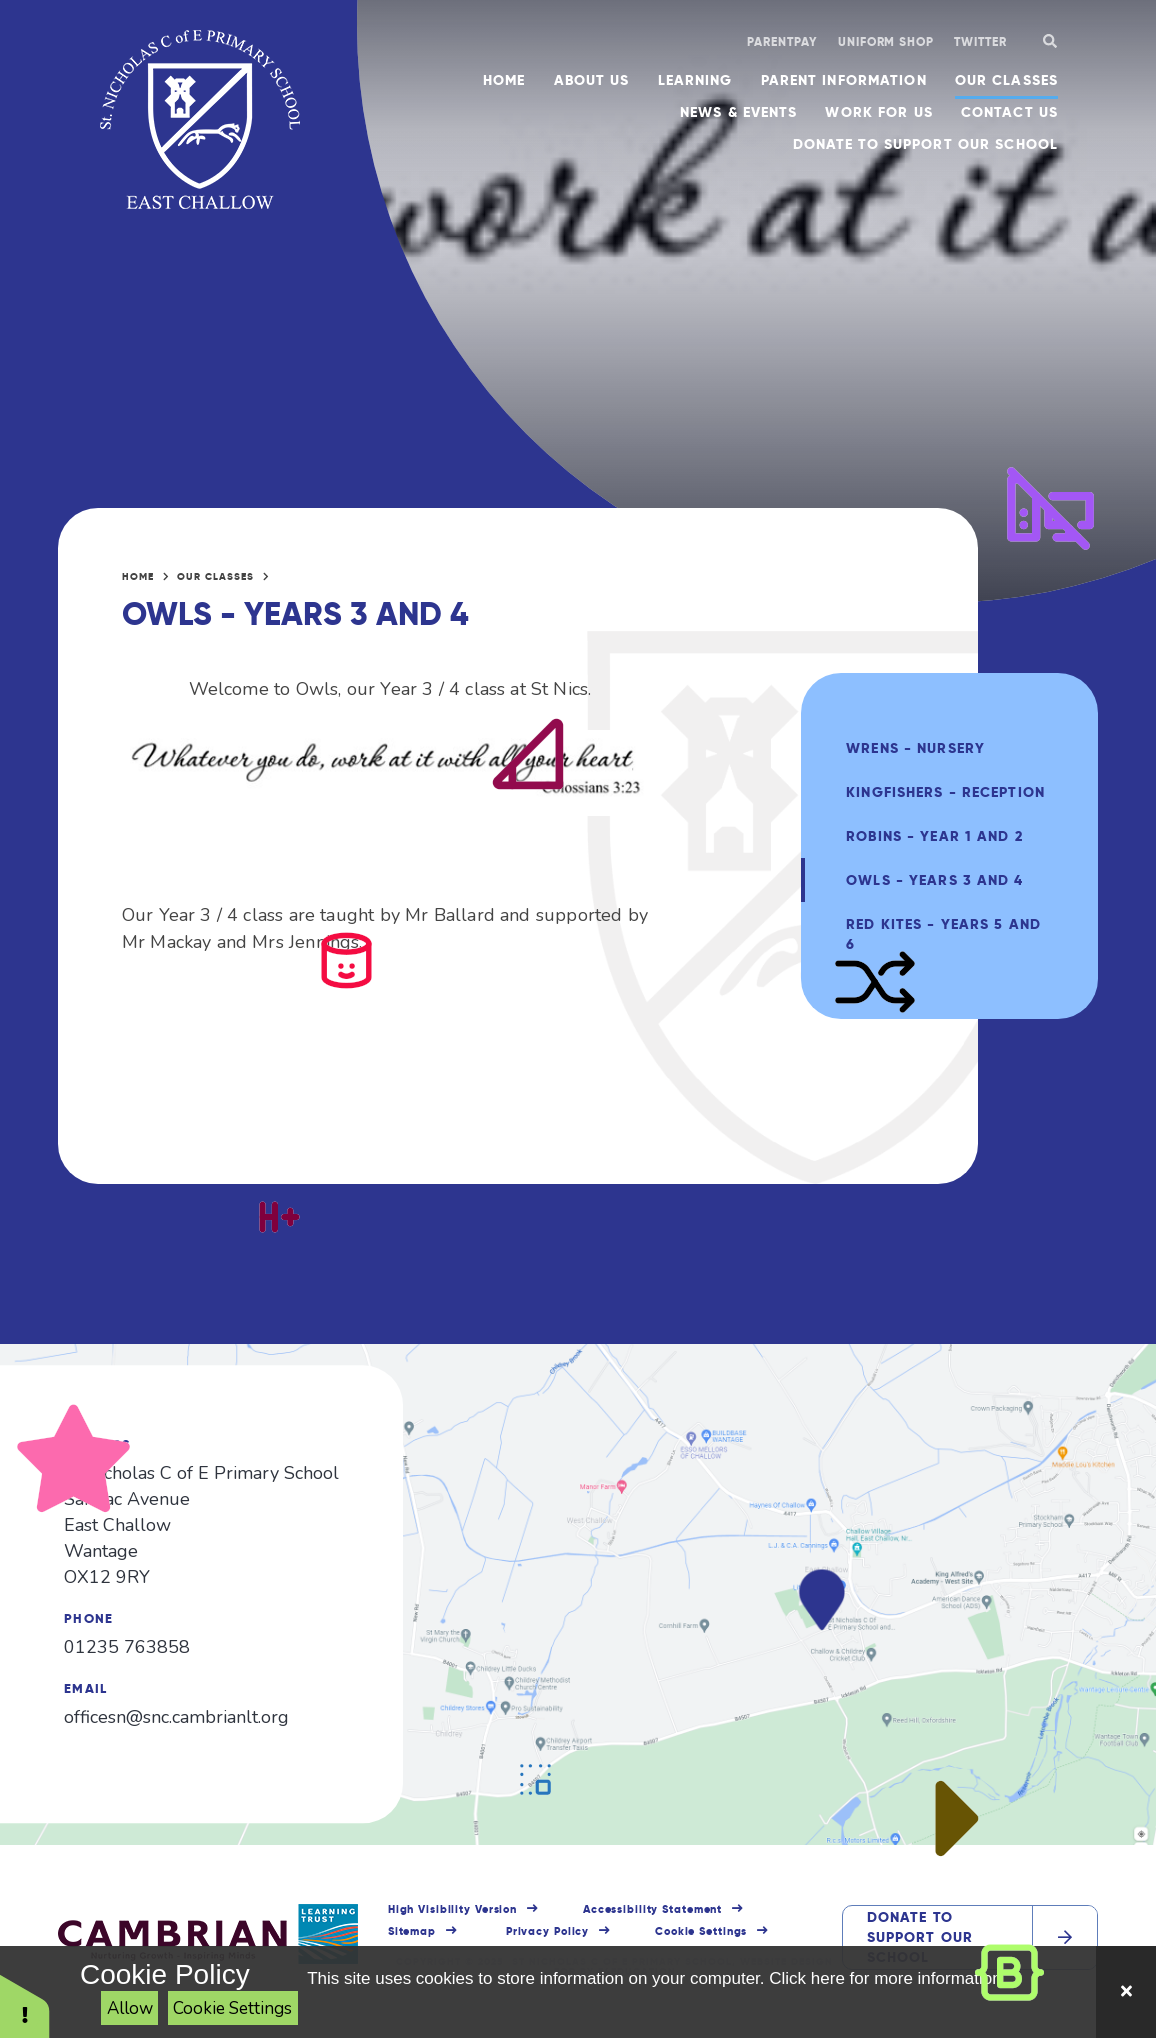 The width and height of the screenshot is (1156, 2038). I want to click on mark item as favorite, so click(73, 1463).